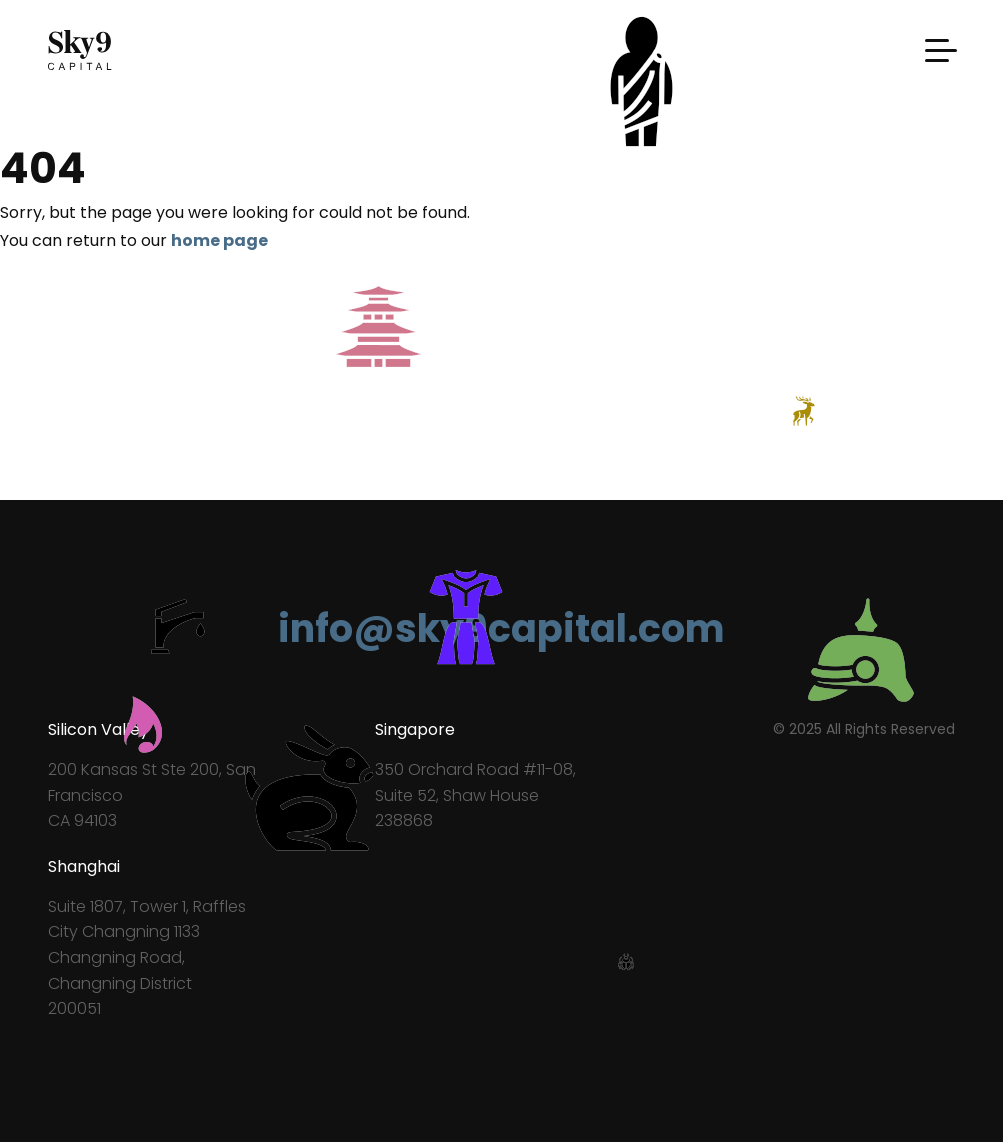 The image size is (1003, 1142). Describe the element at coordinates (310, 790) in the screenshot. I see `indicates rabbit or bunny-related content` at that location.